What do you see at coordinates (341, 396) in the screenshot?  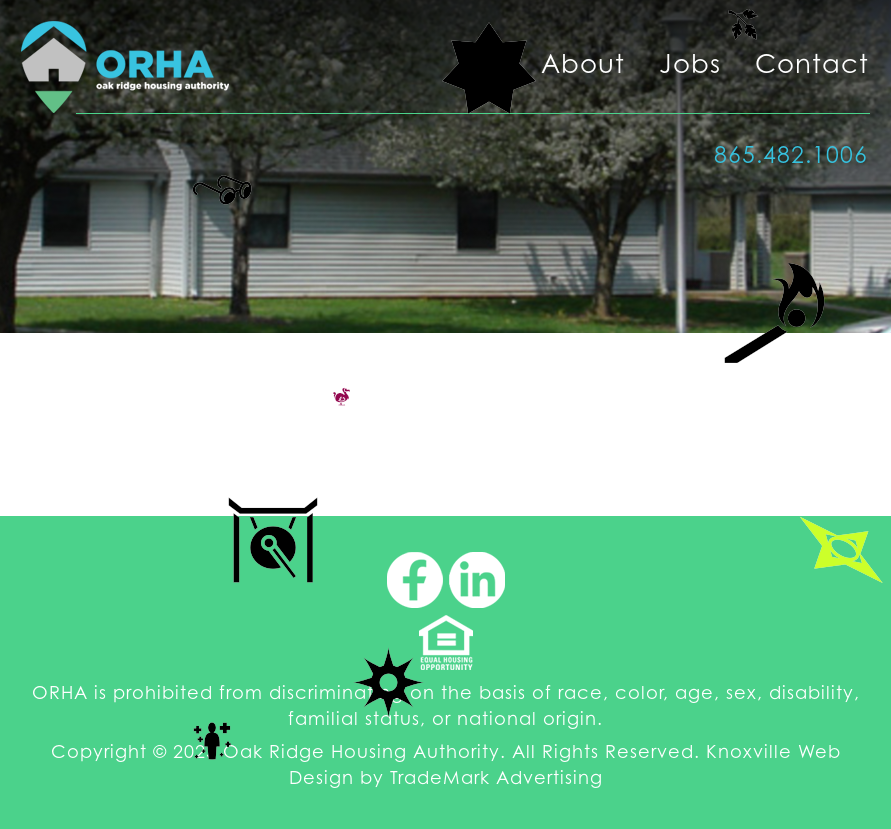 I see `dodo bird icon for extinct species or wildlife game` at bounding box center [341, 396].